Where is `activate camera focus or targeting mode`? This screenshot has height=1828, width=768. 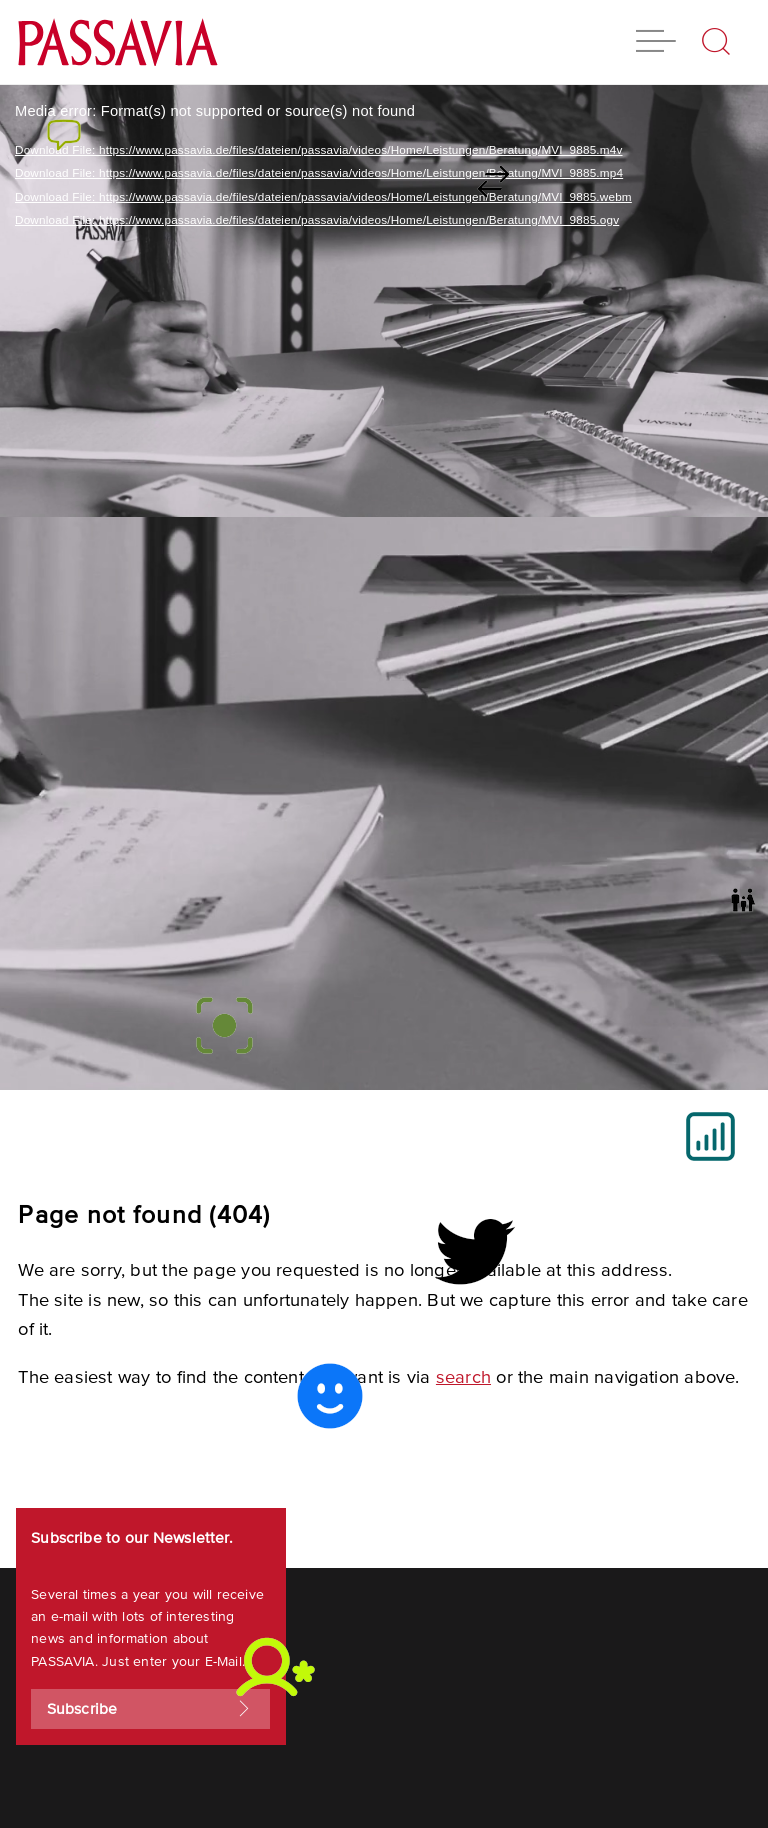
activate camera focus or targeting mode is located at coordinates (224, 1025).